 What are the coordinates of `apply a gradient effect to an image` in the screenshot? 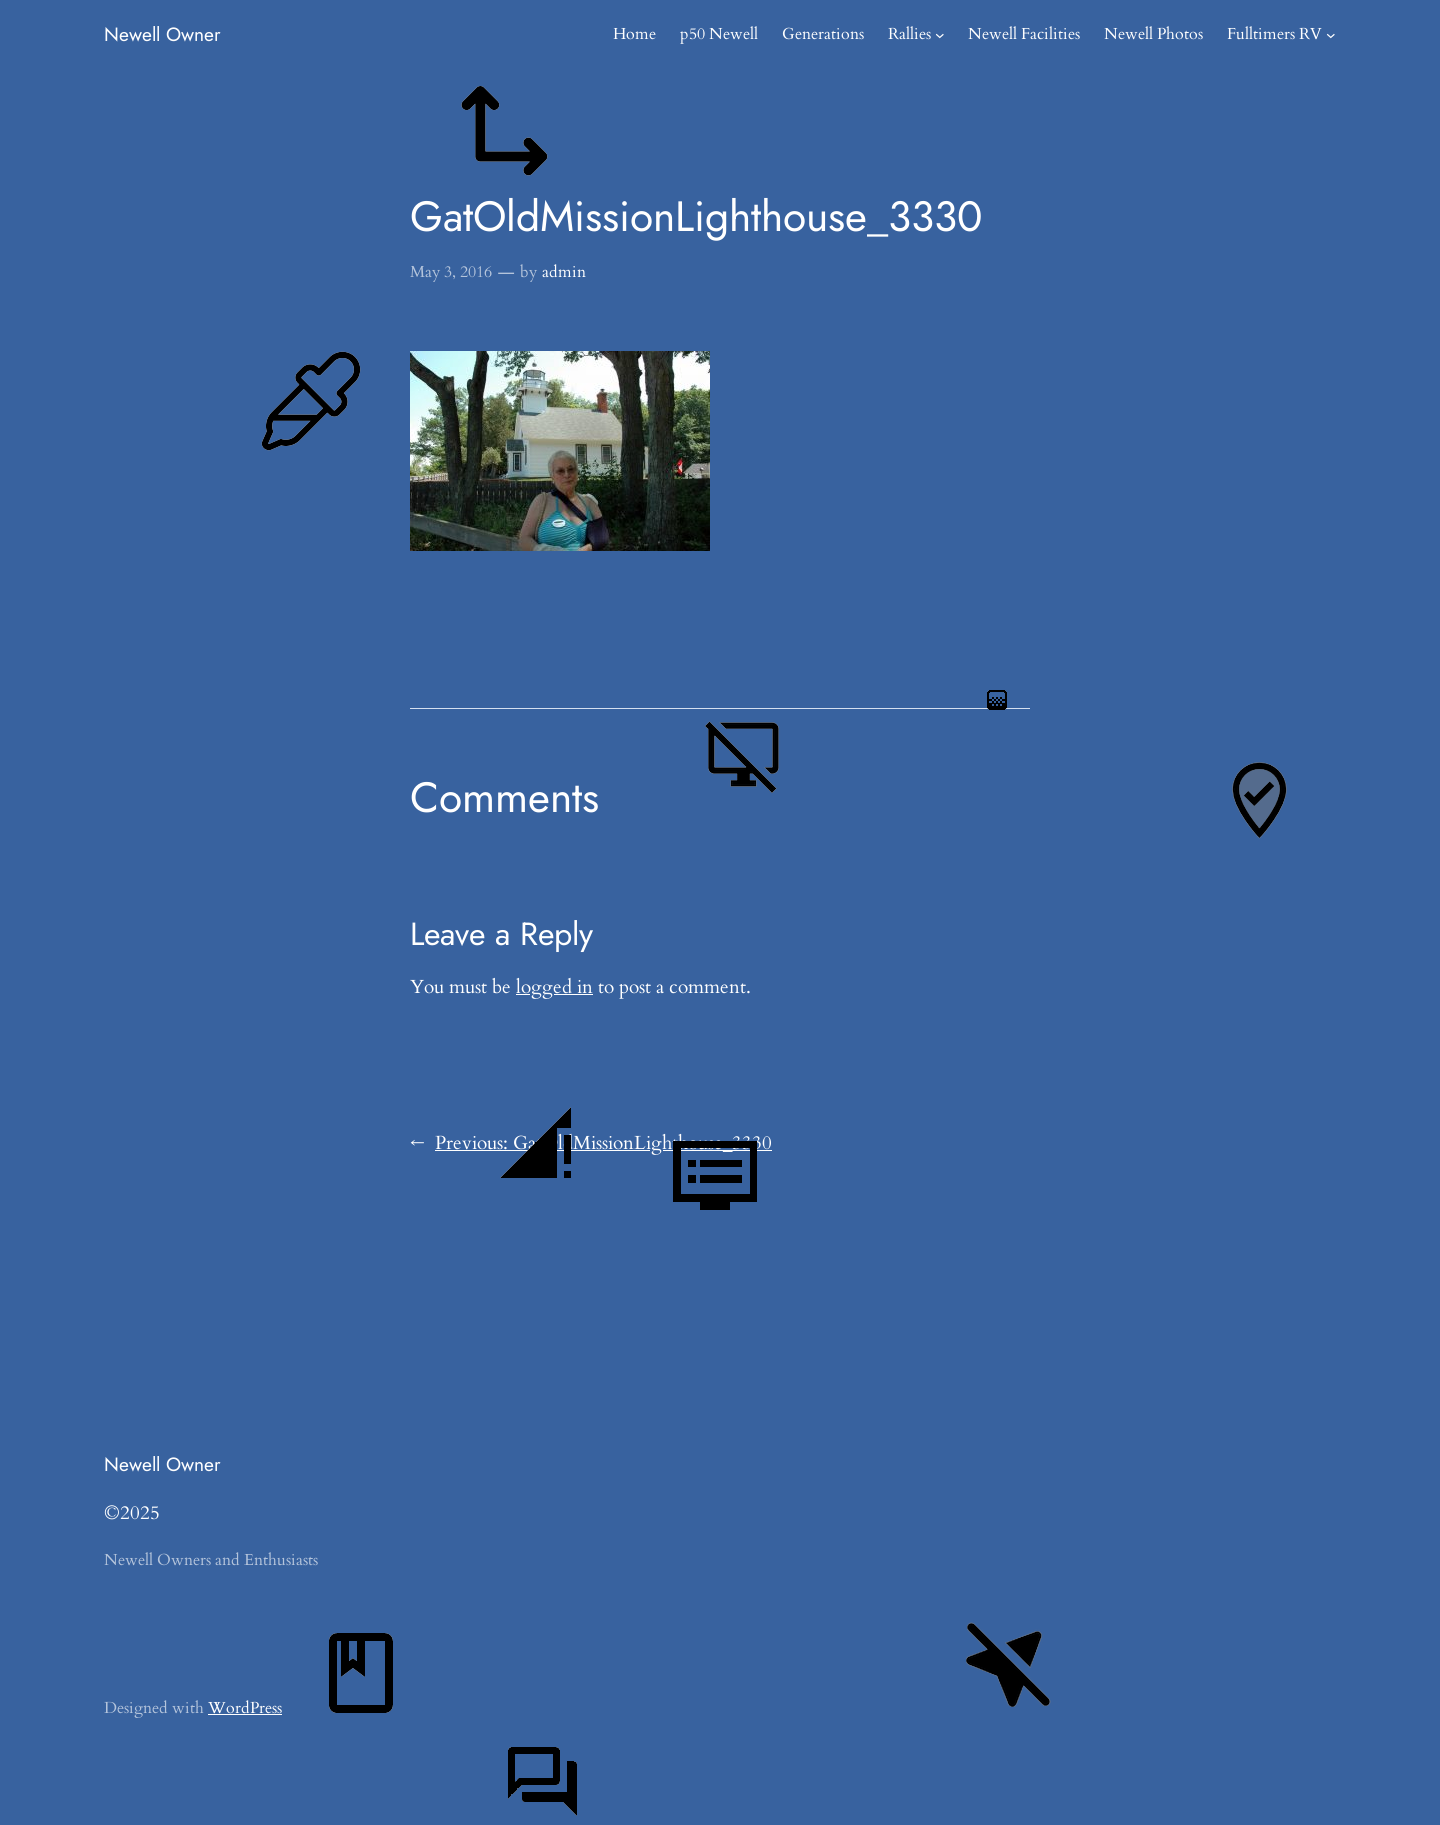 It's located at (997, 700).